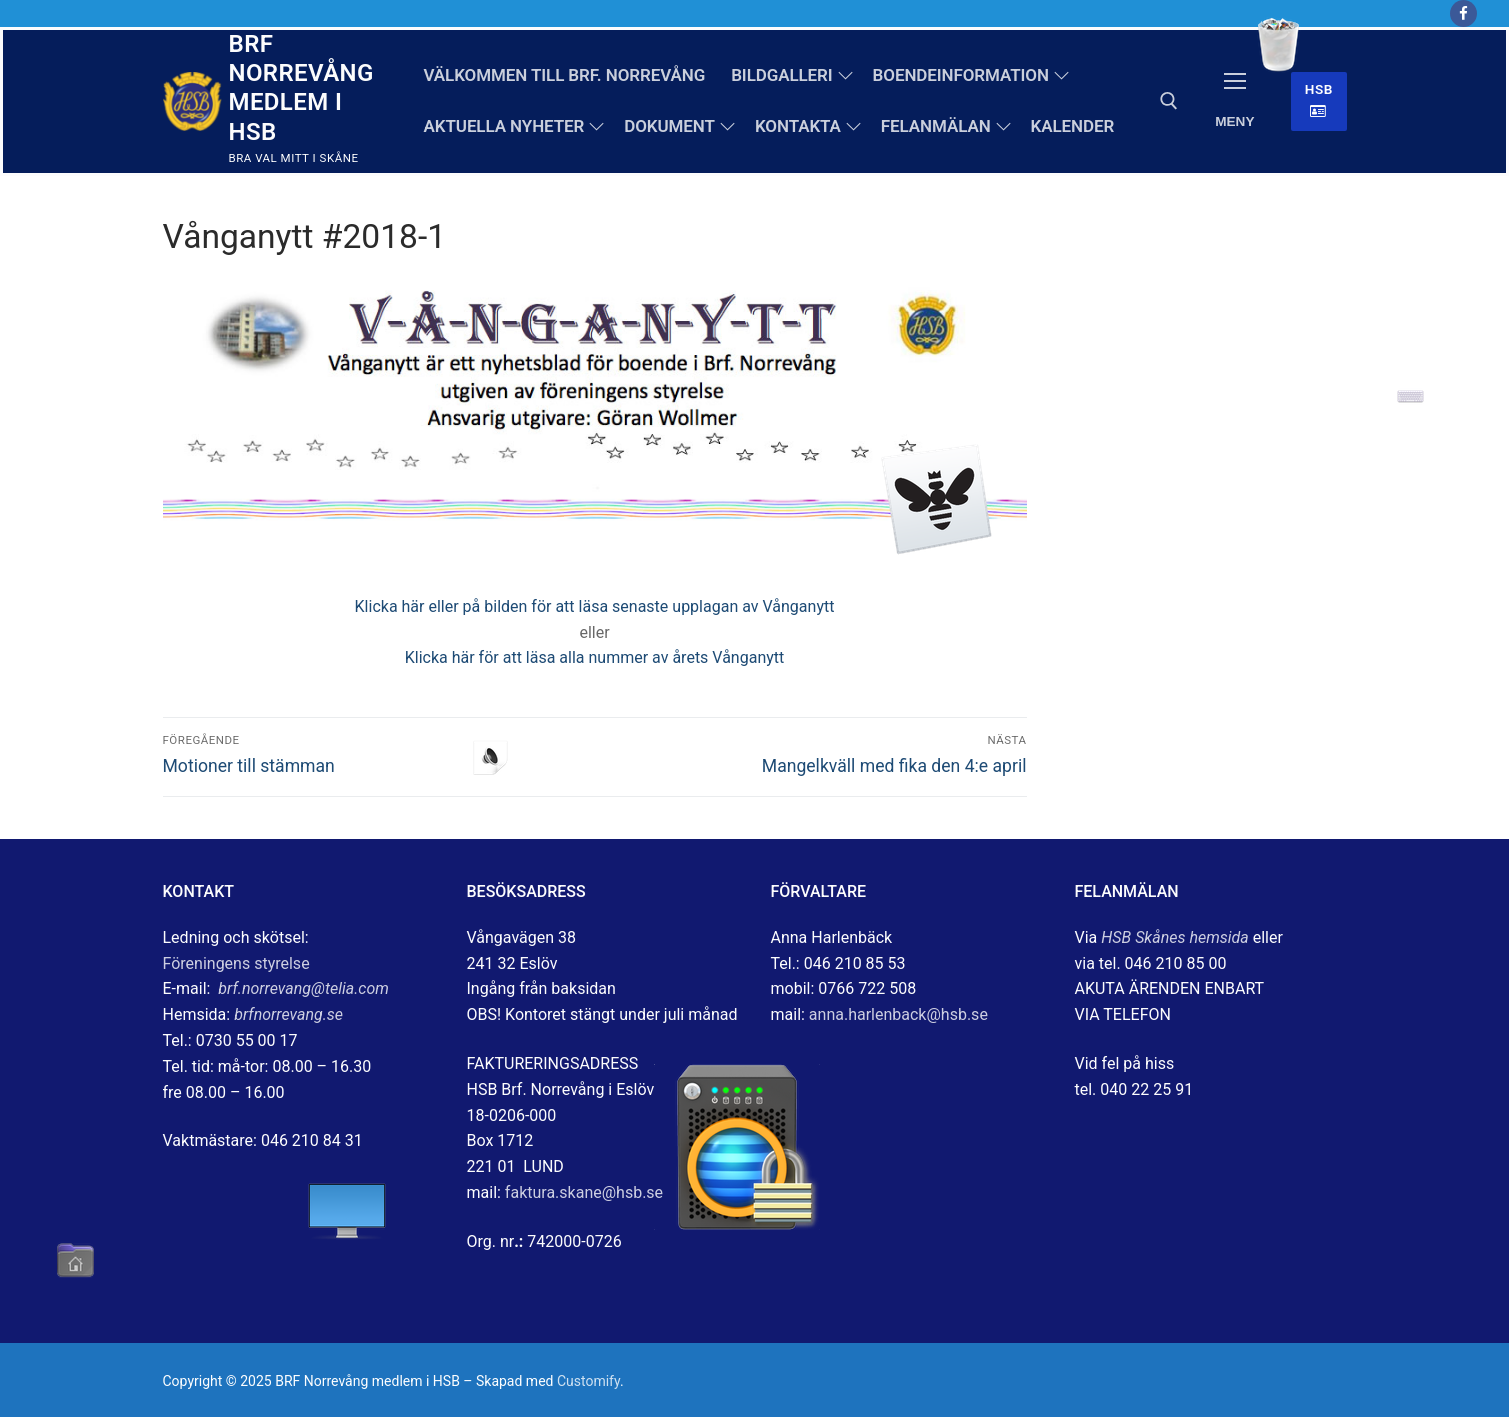 This screenshot has width=1509, height=1417. Describe the element at coordinates (737, 1147) in the screenshot. I see `locked RAID 0 storage array` at that location.